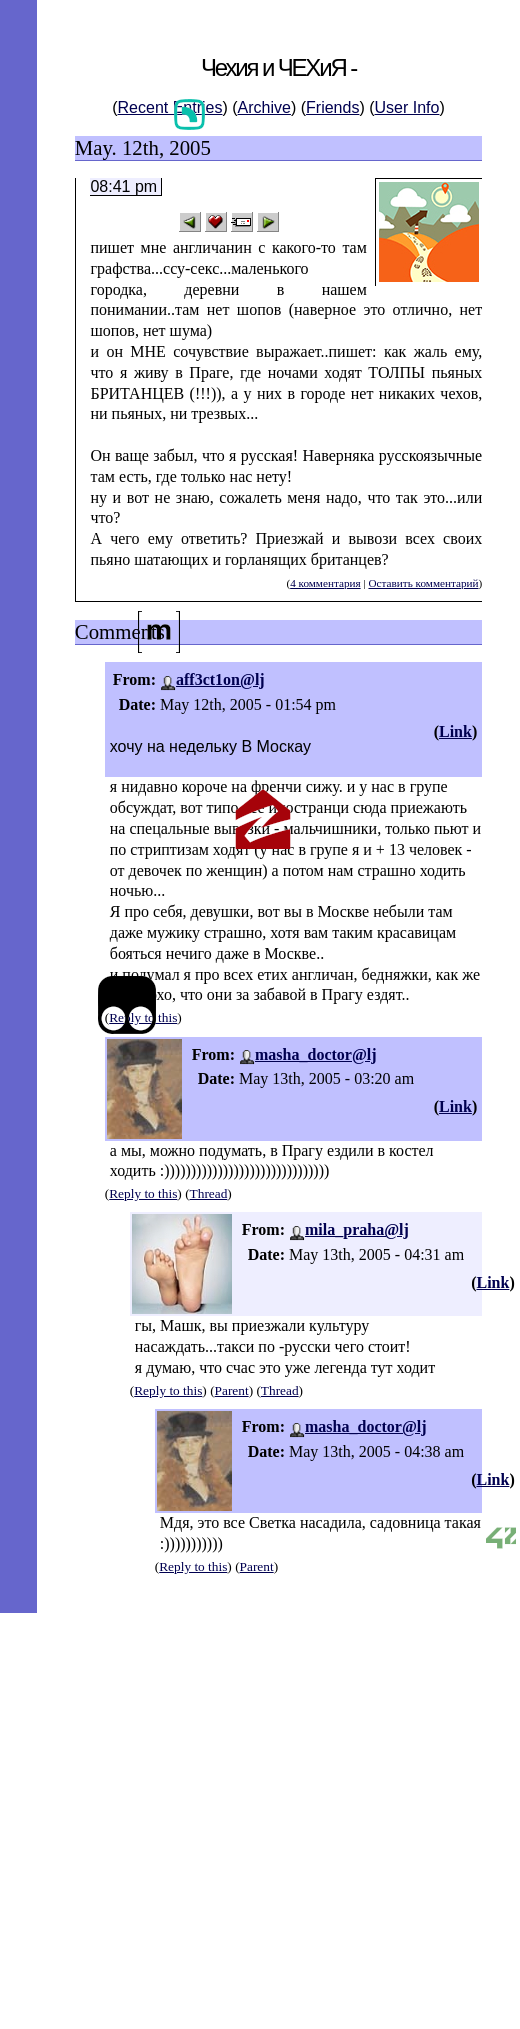 The width and height of the screenshot is (520, 2029). I want to click on open matrix messaging app, so click(159, 632).